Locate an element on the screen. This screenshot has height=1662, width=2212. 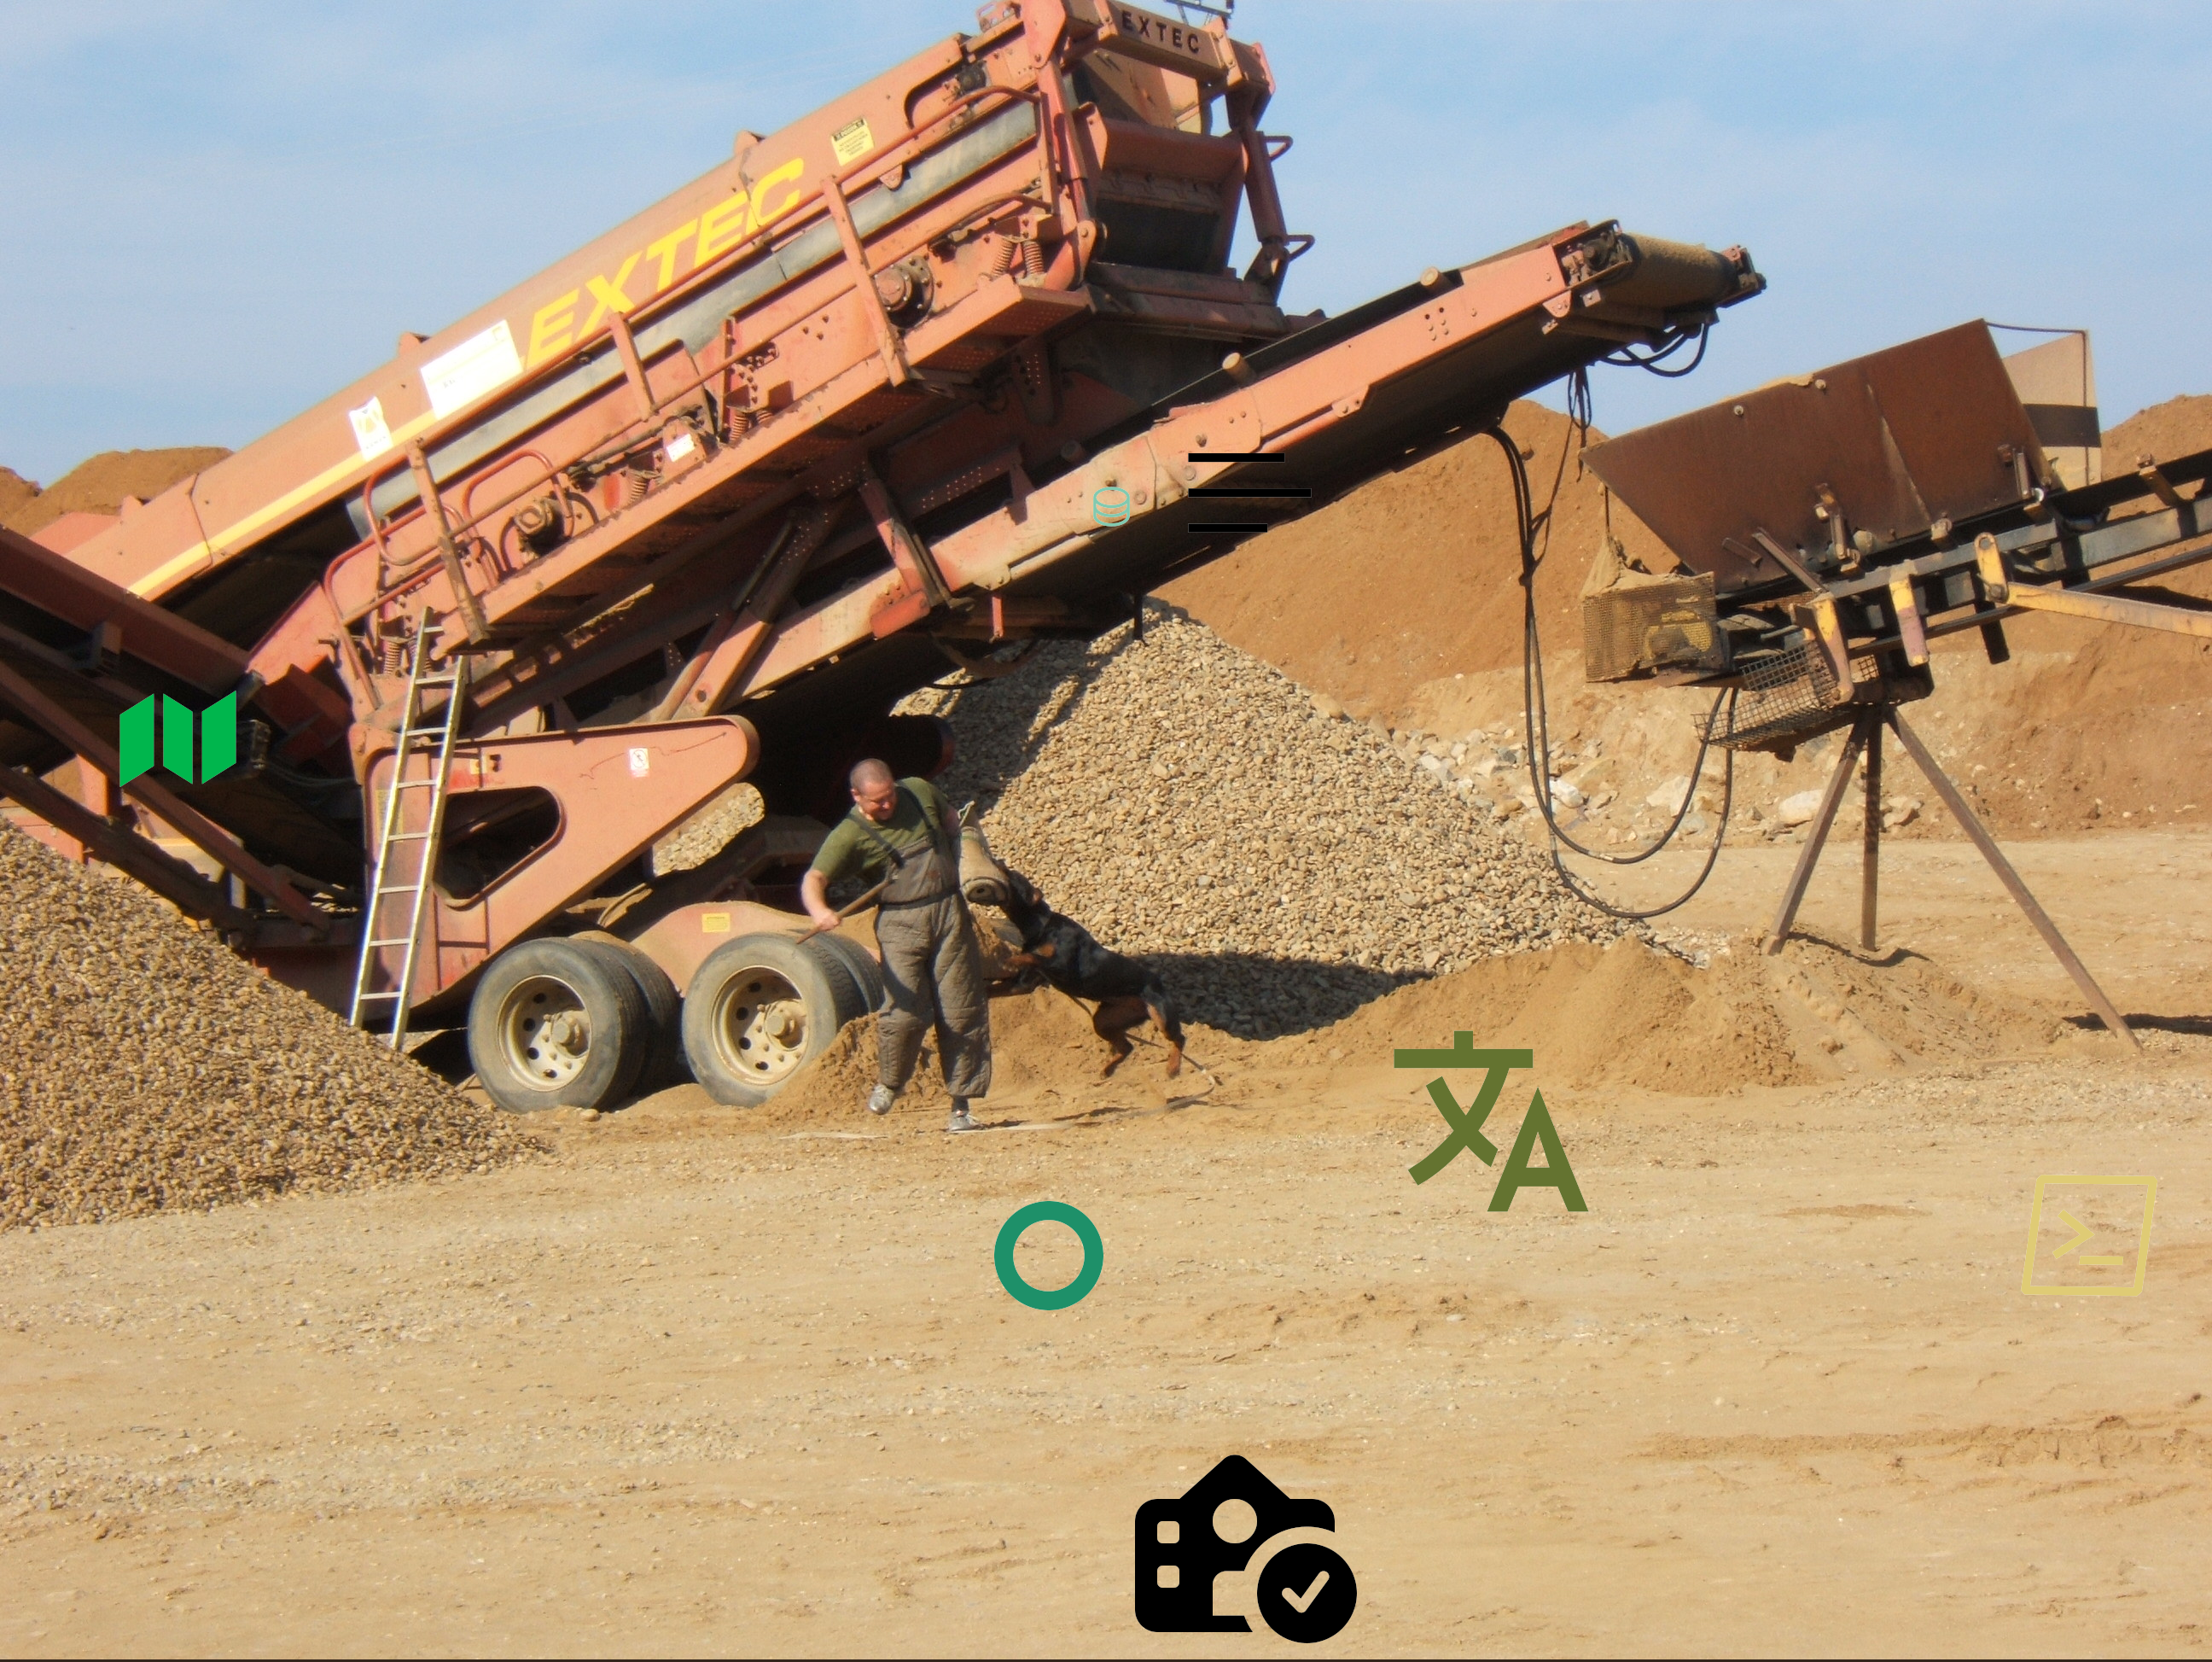
access database or data storage is located at coordinates (1111, 506).